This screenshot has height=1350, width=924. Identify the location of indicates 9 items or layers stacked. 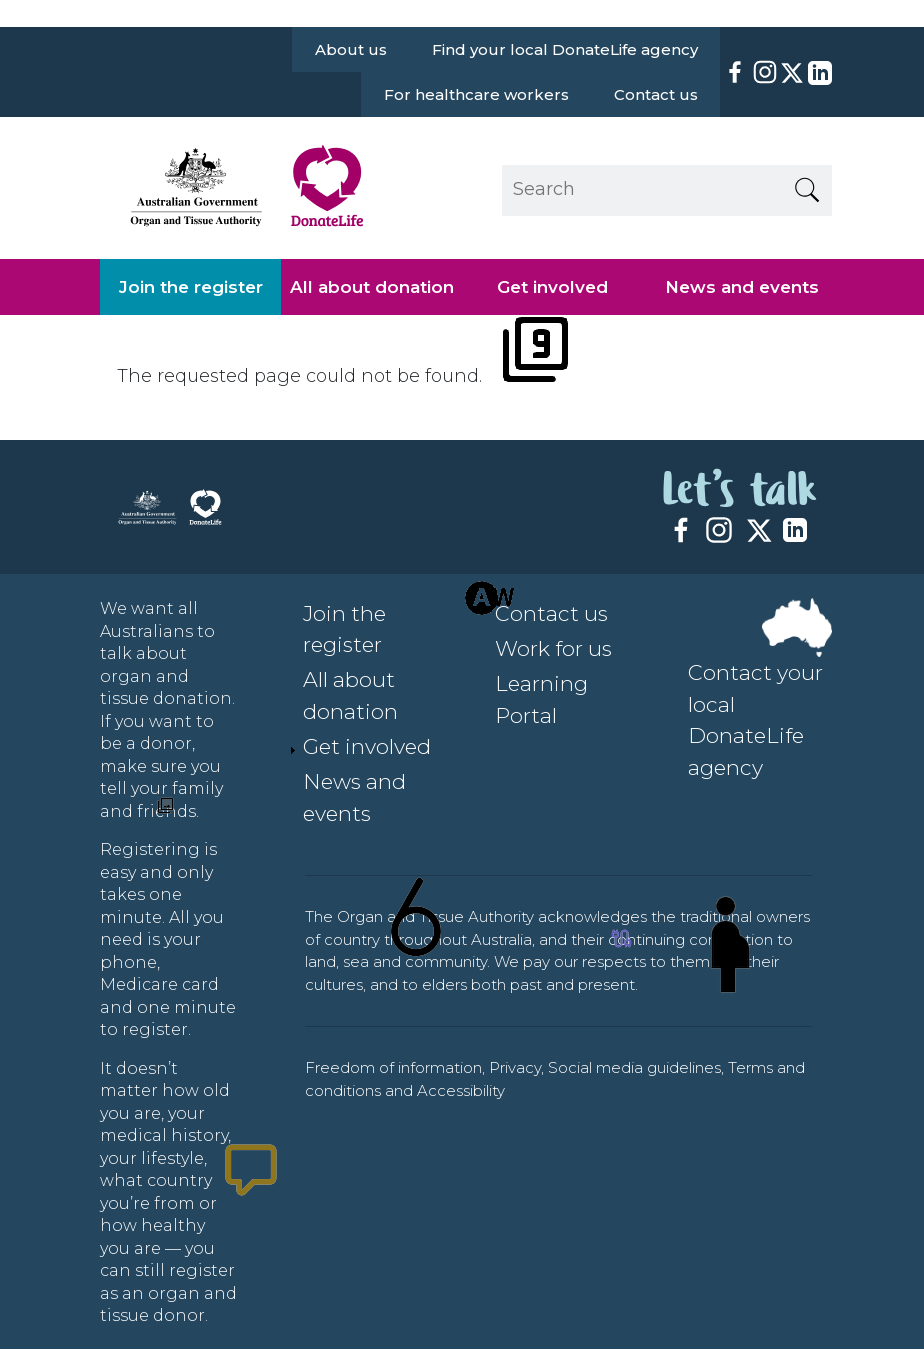
(535, 349).